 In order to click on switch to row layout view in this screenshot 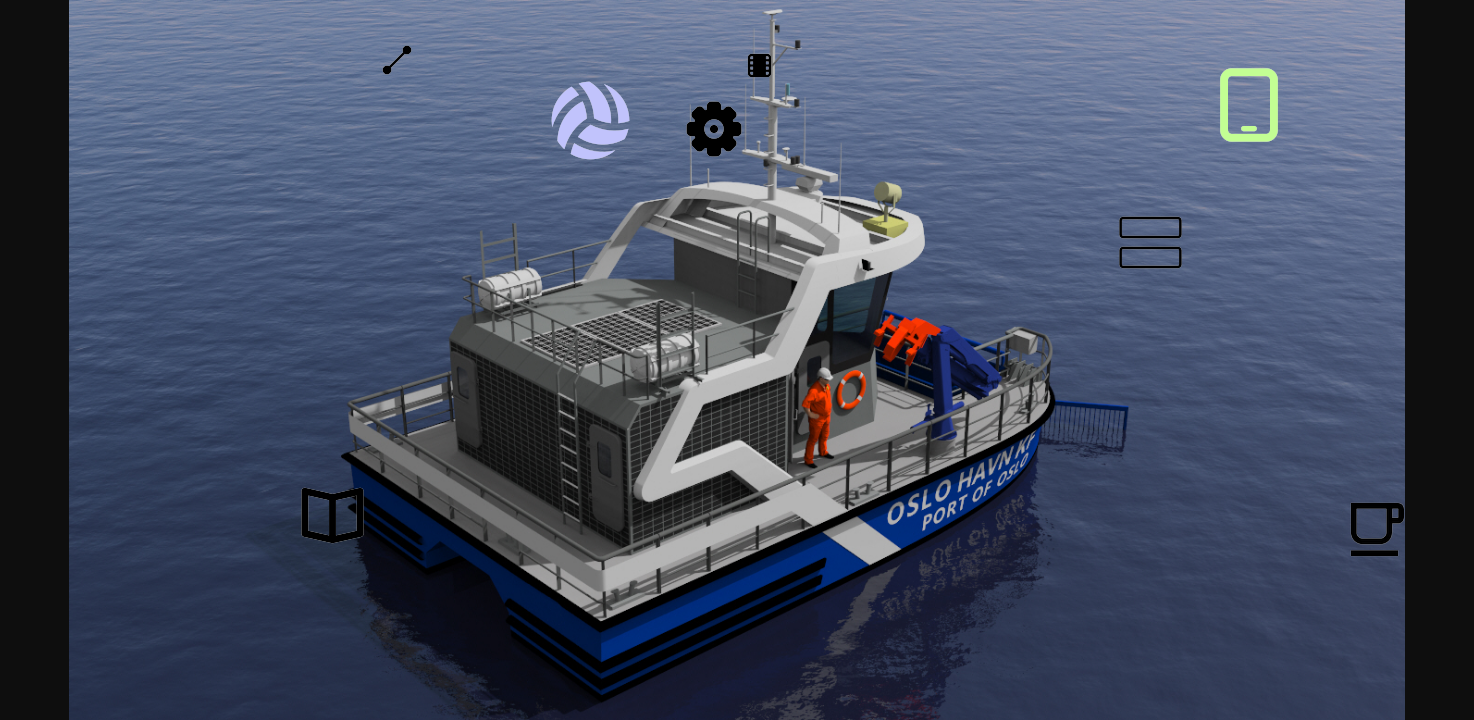, I will do `click(1150, 242)`.